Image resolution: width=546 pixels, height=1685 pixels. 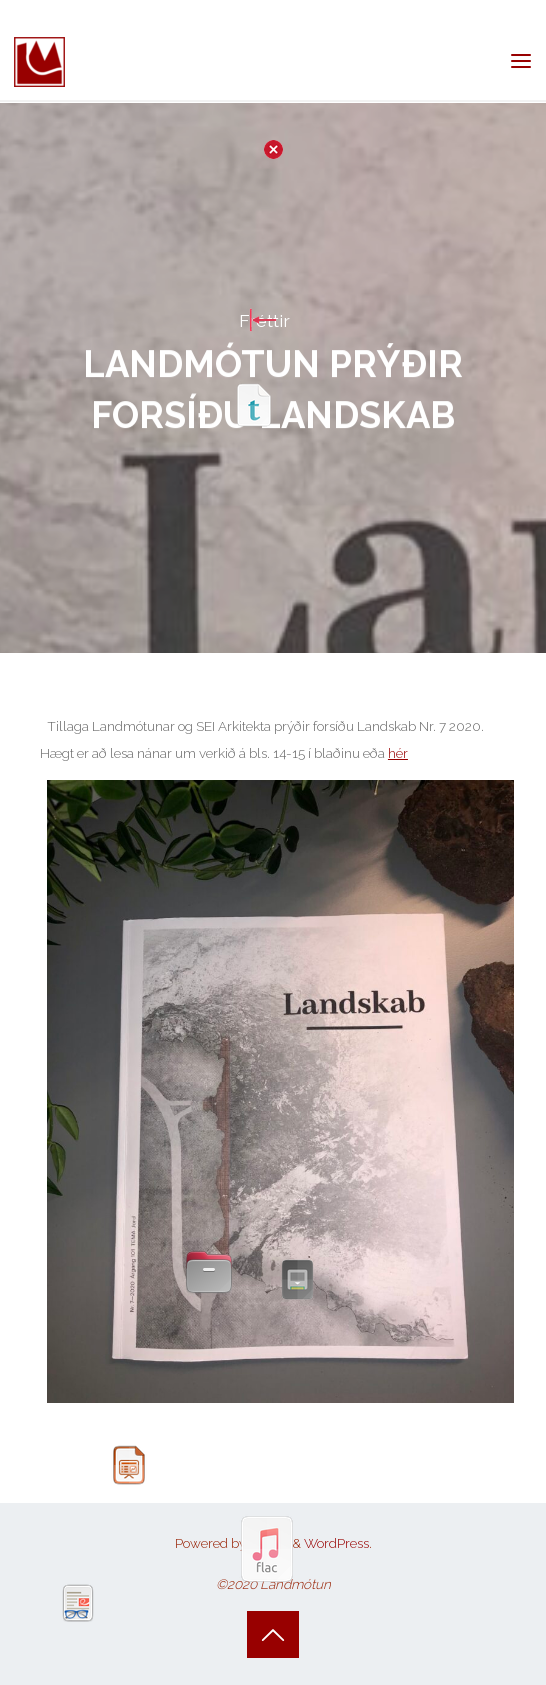 I want to click on n64 game rom file, so click(x=297, y=1279).